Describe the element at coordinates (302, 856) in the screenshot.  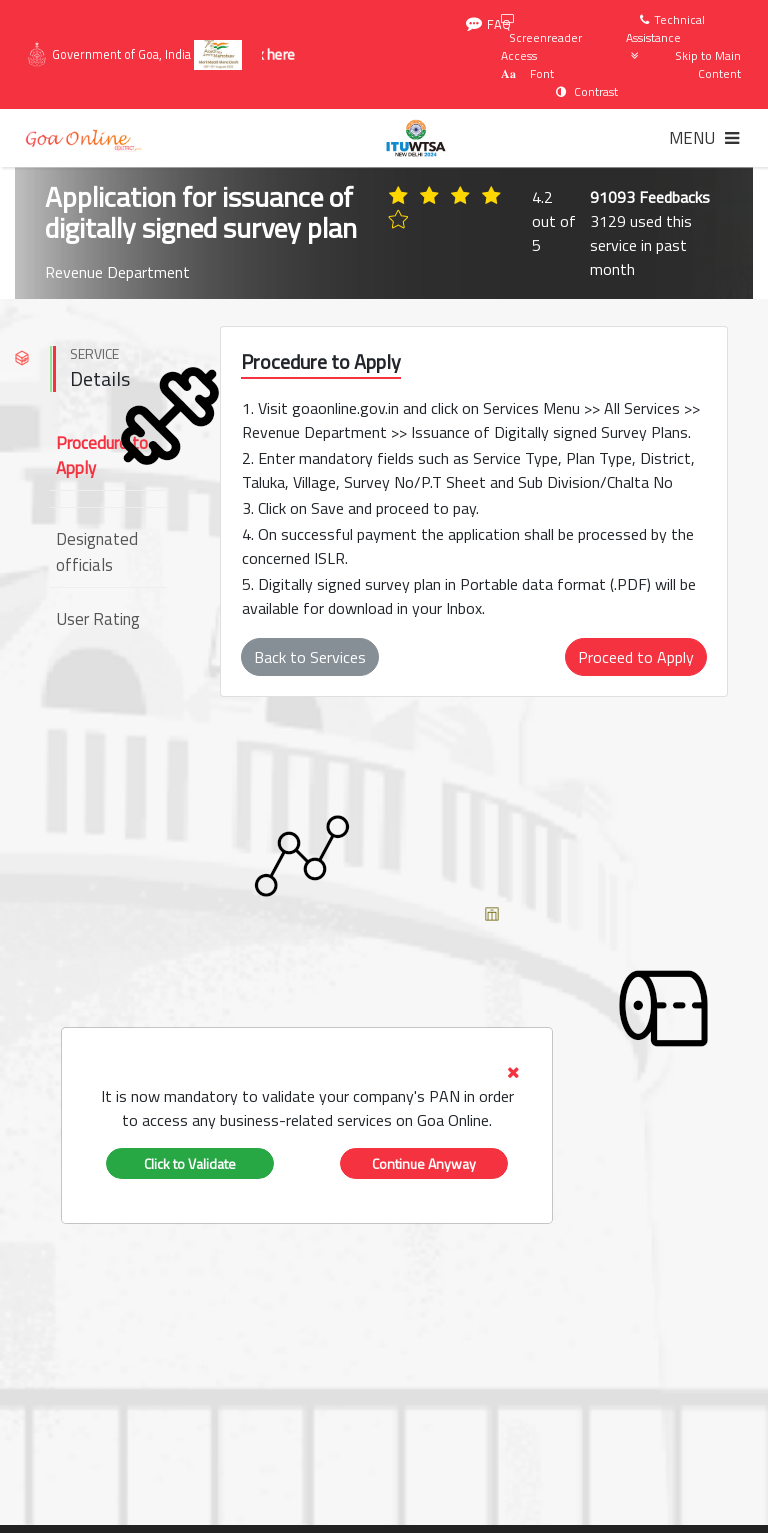
I see `view connected data points or nodes` at that location.